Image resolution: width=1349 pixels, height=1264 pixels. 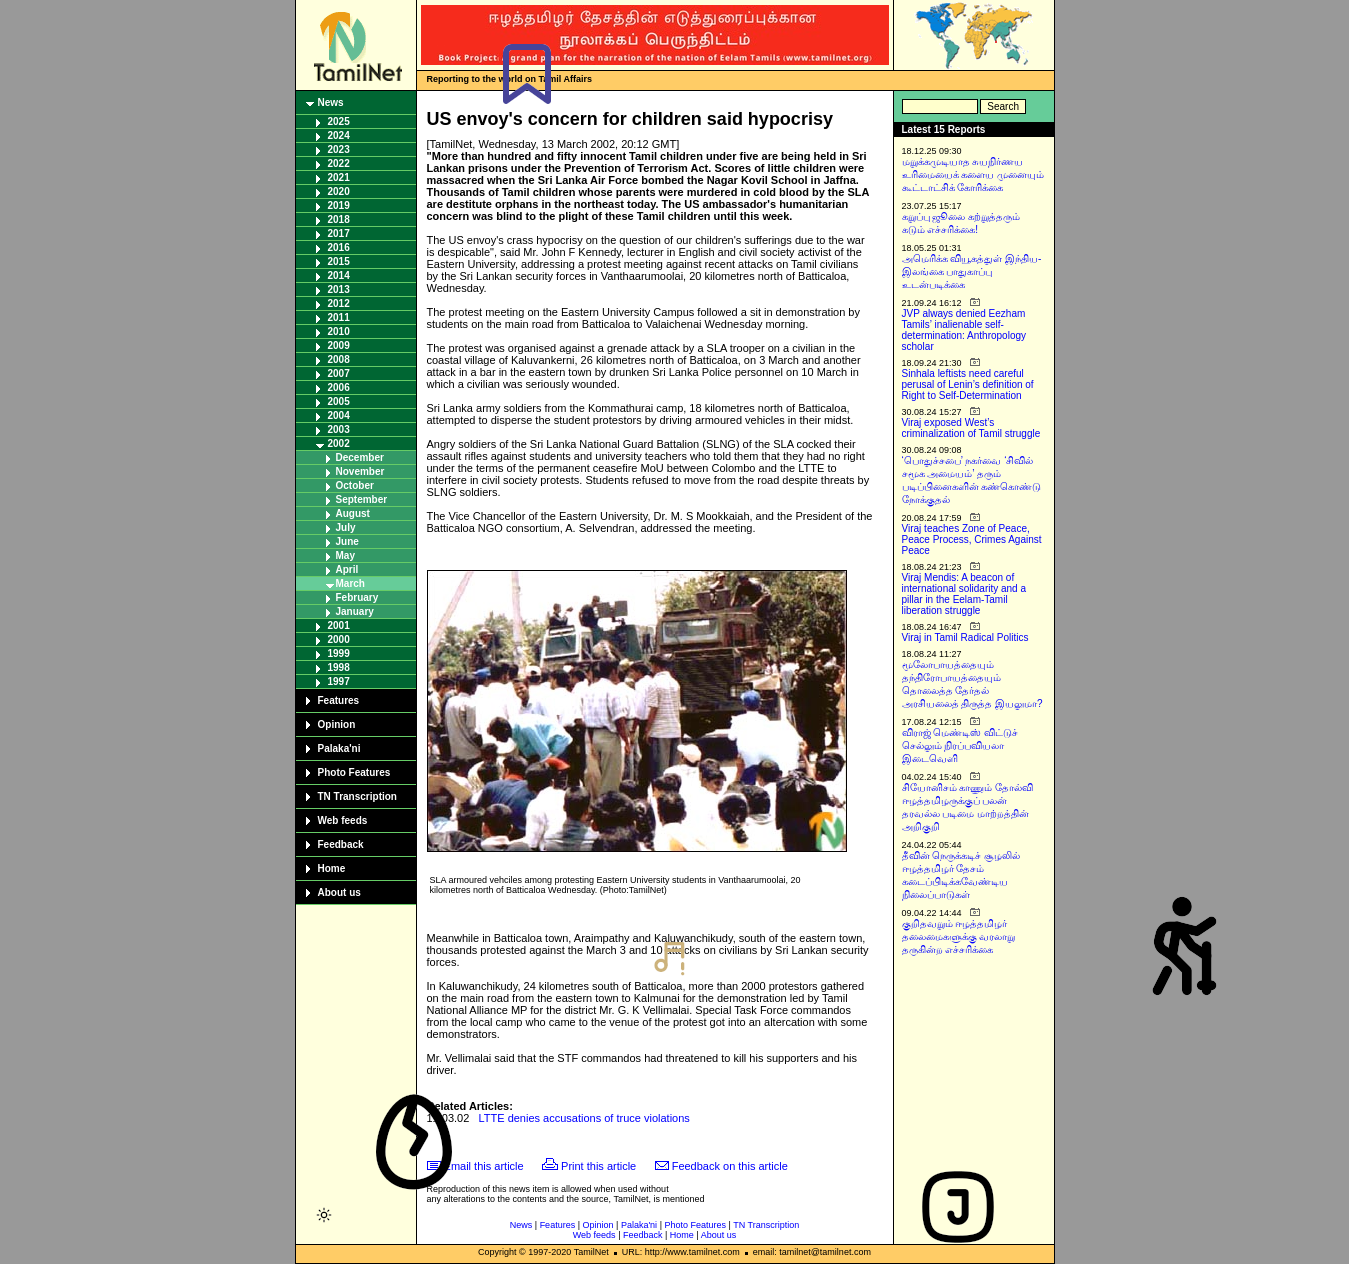 I want to click on access hiking or trekking activities, so click(x=1182, y=946).